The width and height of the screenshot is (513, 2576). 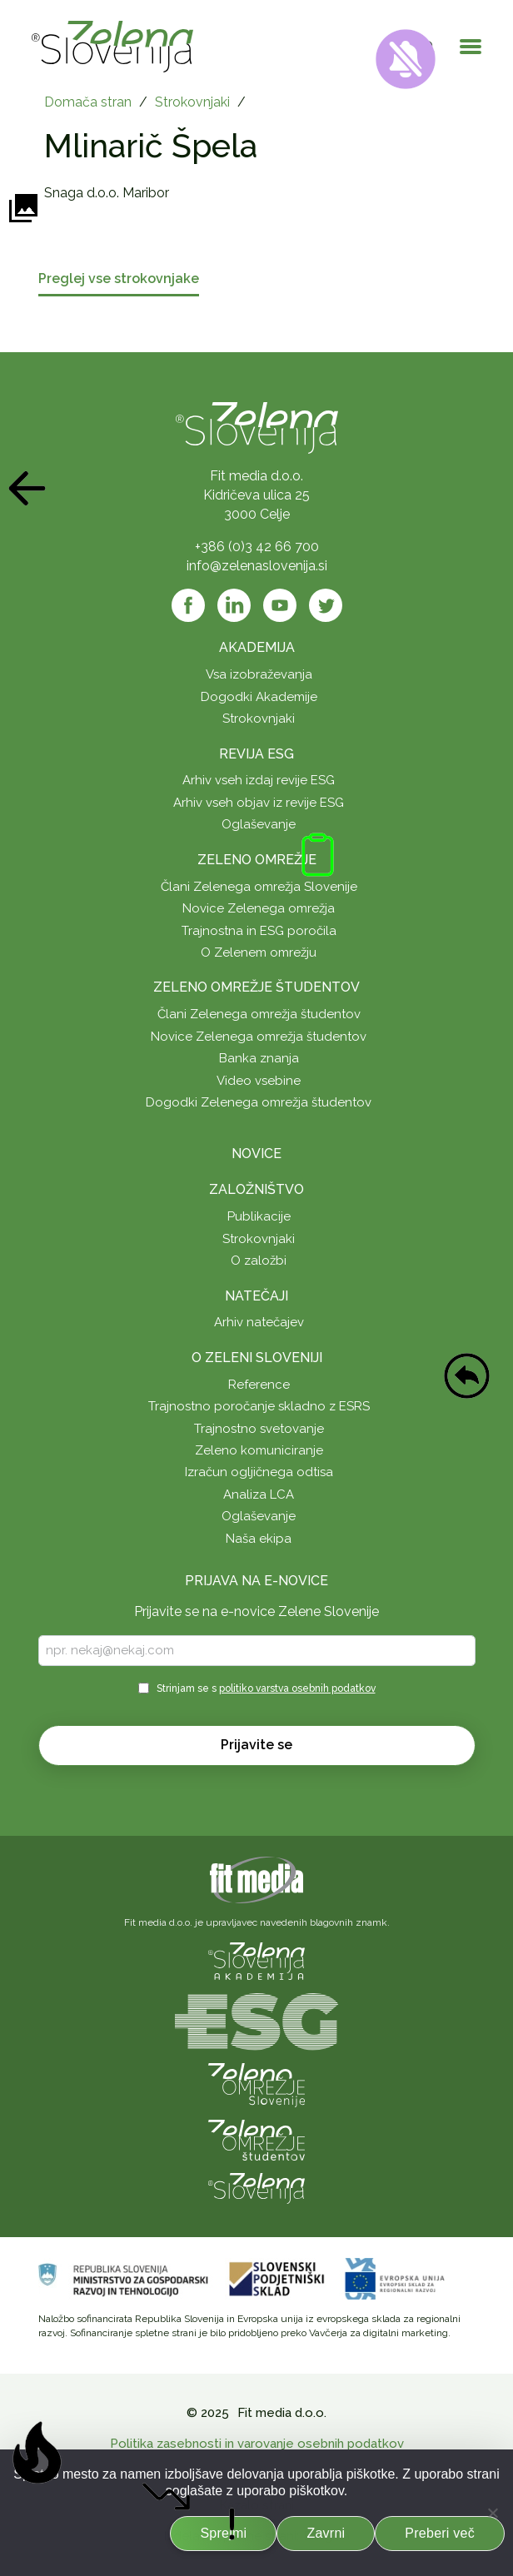 I want to click on access your photo library, so click(x=23, y=208).